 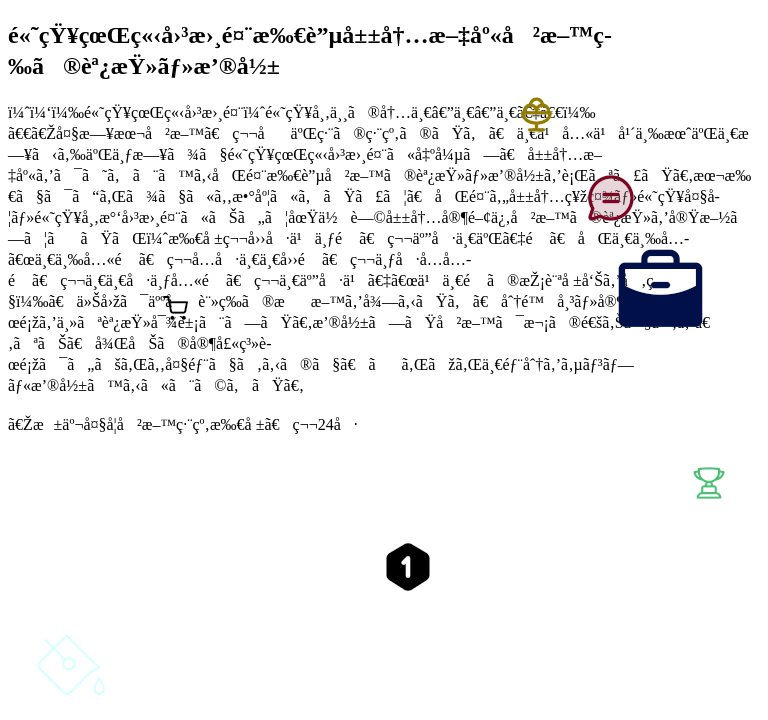 What do you see at coordinates (175, 308) in the screenshot?
I see `view your shopping cart` at bounding box center [175, 308].